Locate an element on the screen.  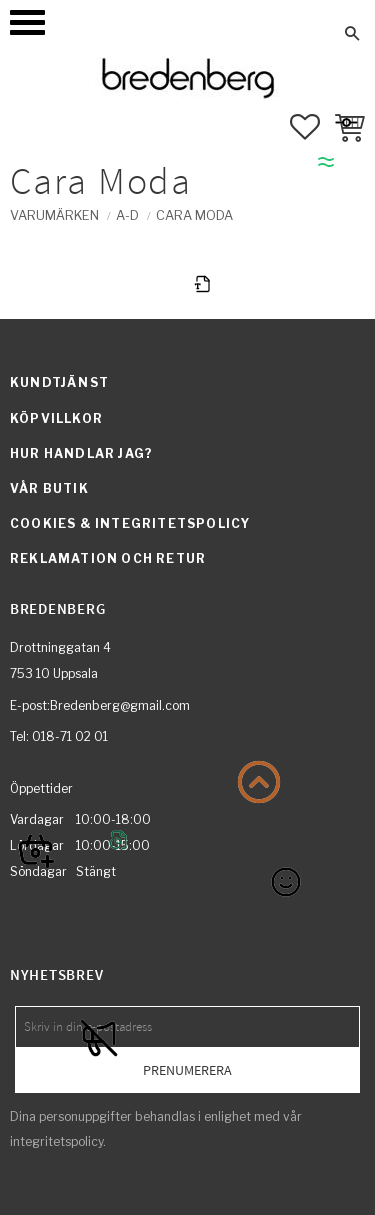
mute announcements or notifications is located at coordinates (99, 1038).